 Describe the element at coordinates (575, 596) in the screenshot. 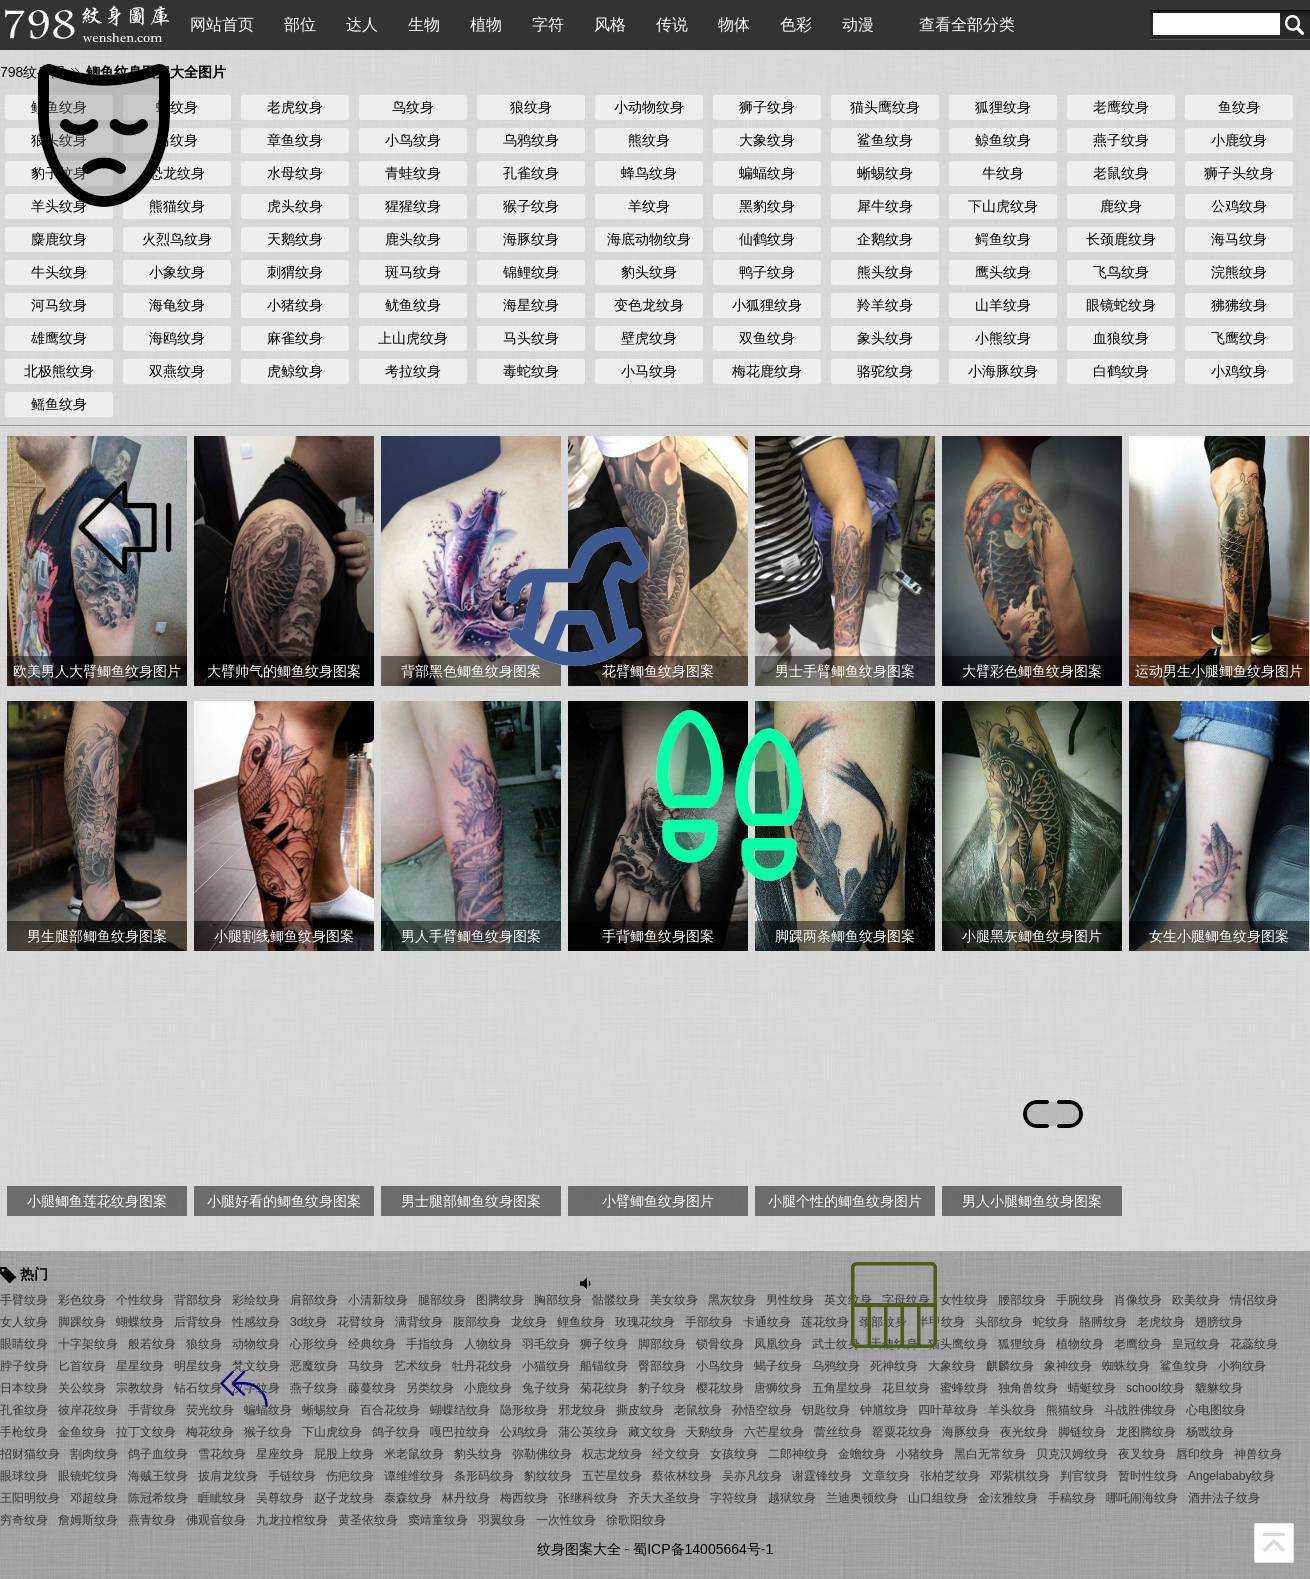

I see `access kids or children's section` at that location.